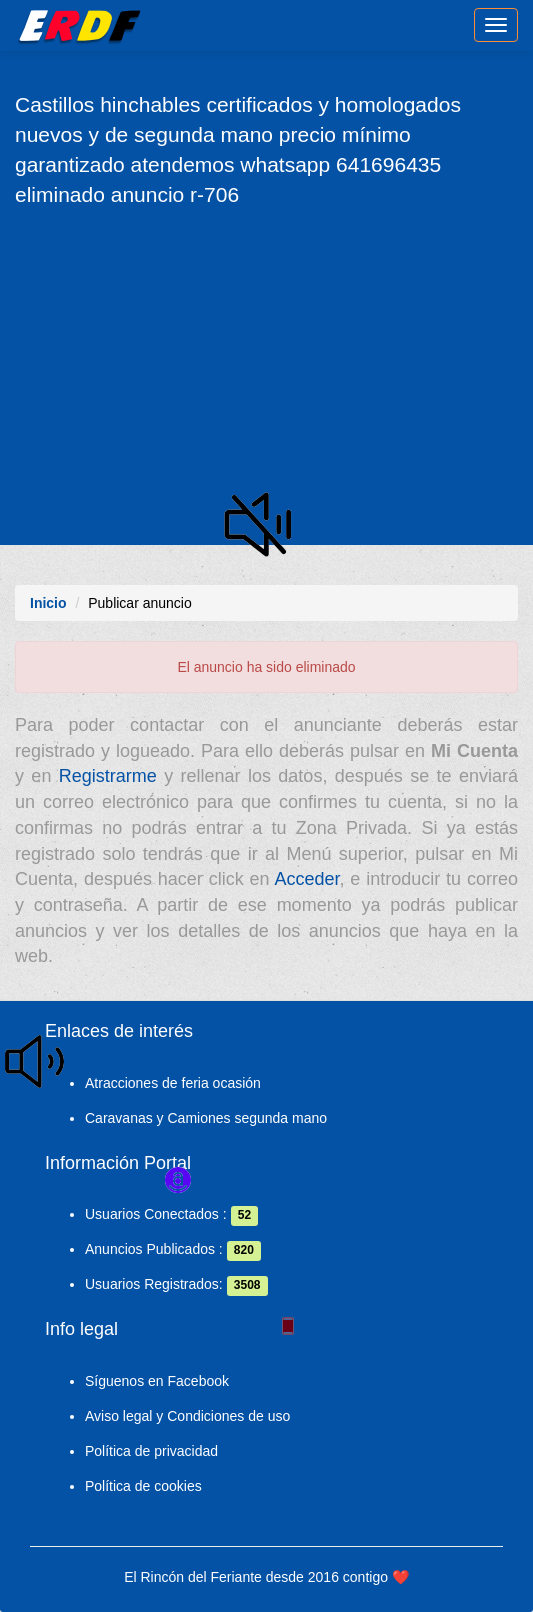 The width and height of the screenshot is (533, 1612). What do you see at coordinates (178, 1180) in the screenshot?
I see `open the Amazon app or website` at bounding box center [178, 1180].